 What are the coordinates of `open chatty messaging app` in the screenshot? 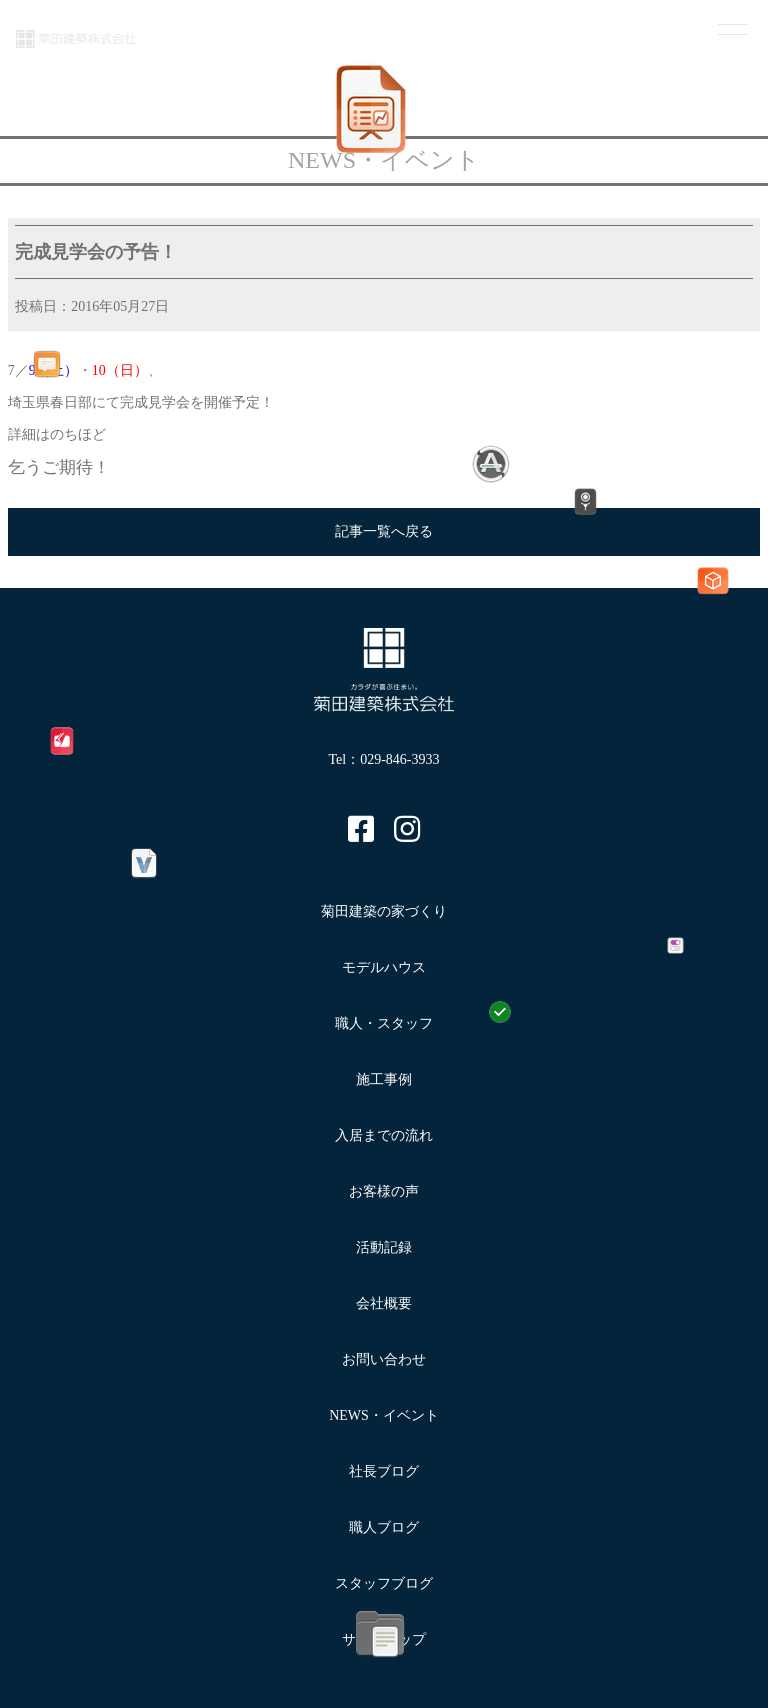 It's located at (47, 364).